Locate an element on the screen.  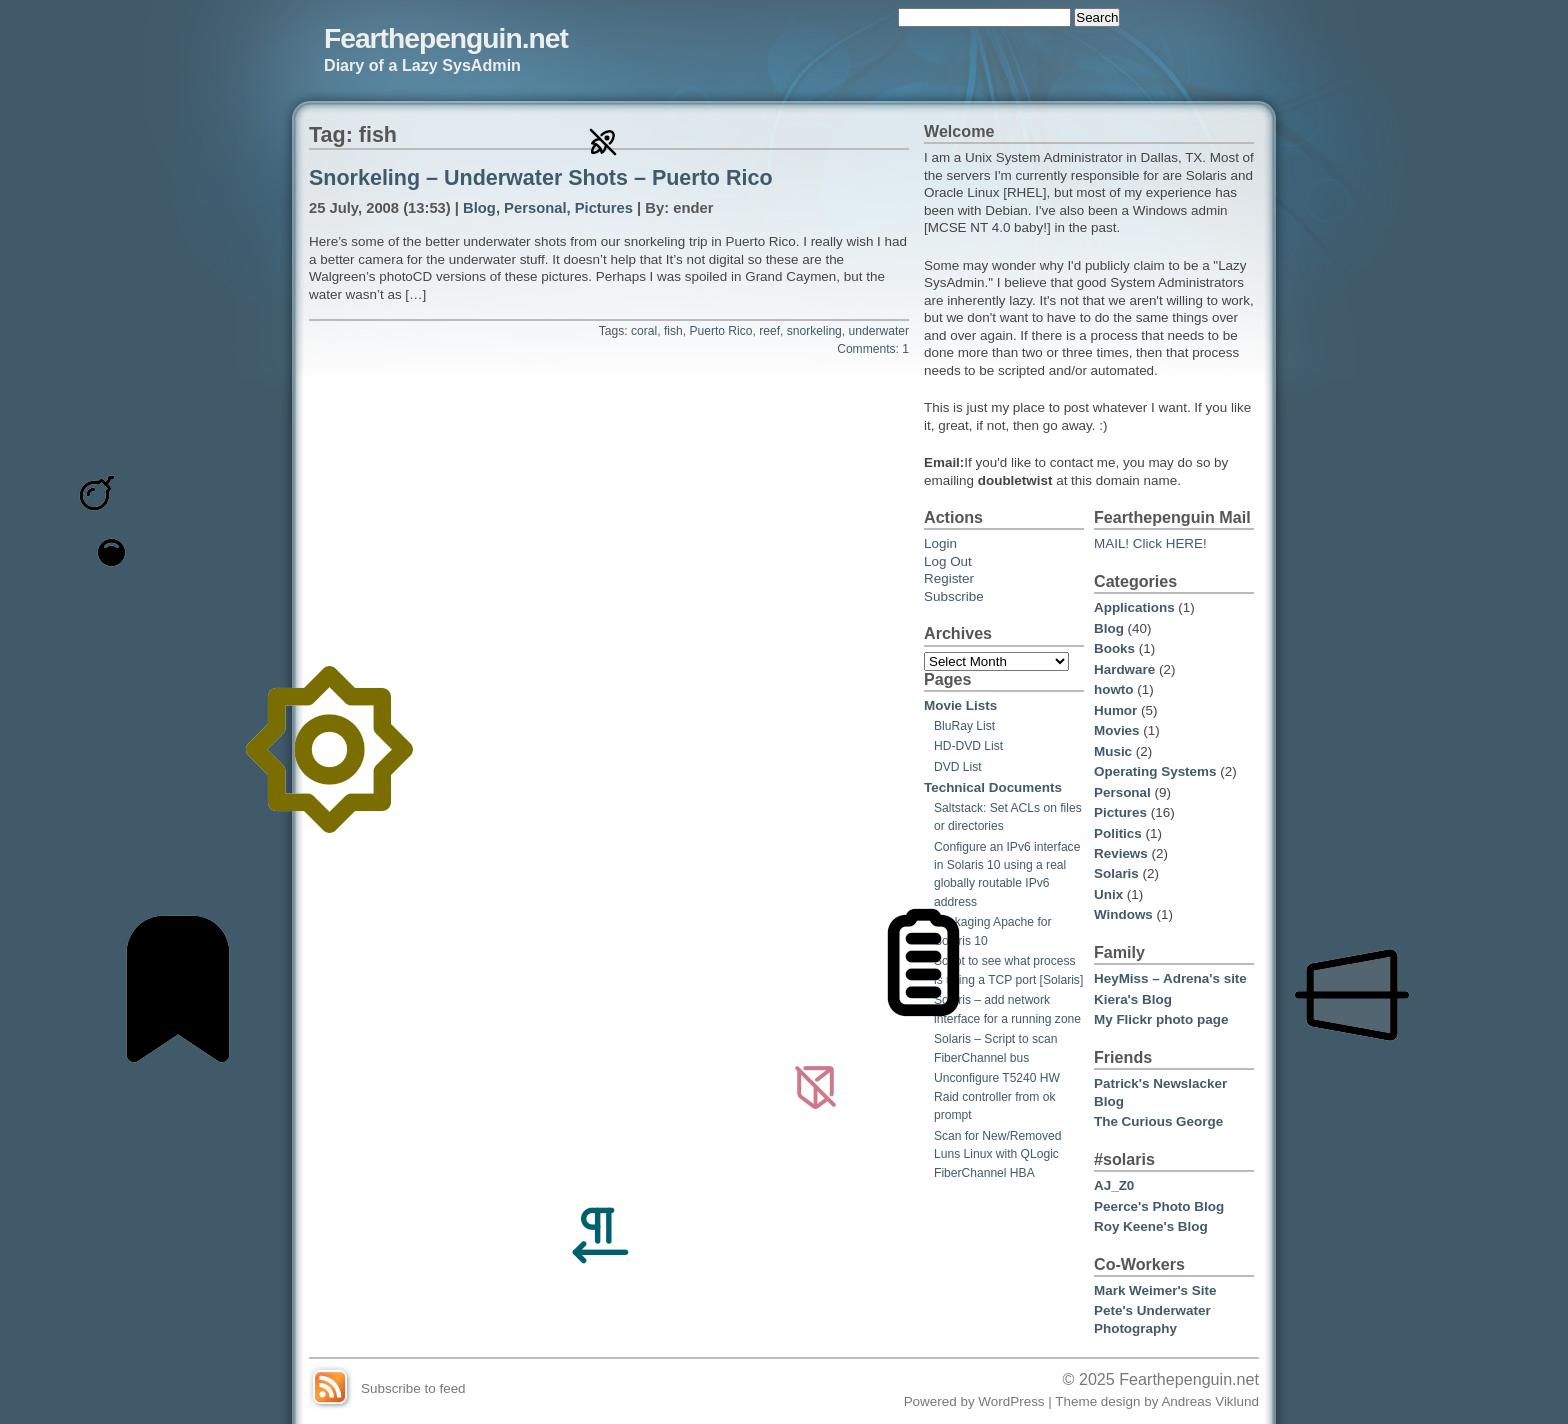
adjust perspective or viewing angle is located at coordinates (1352, 995).